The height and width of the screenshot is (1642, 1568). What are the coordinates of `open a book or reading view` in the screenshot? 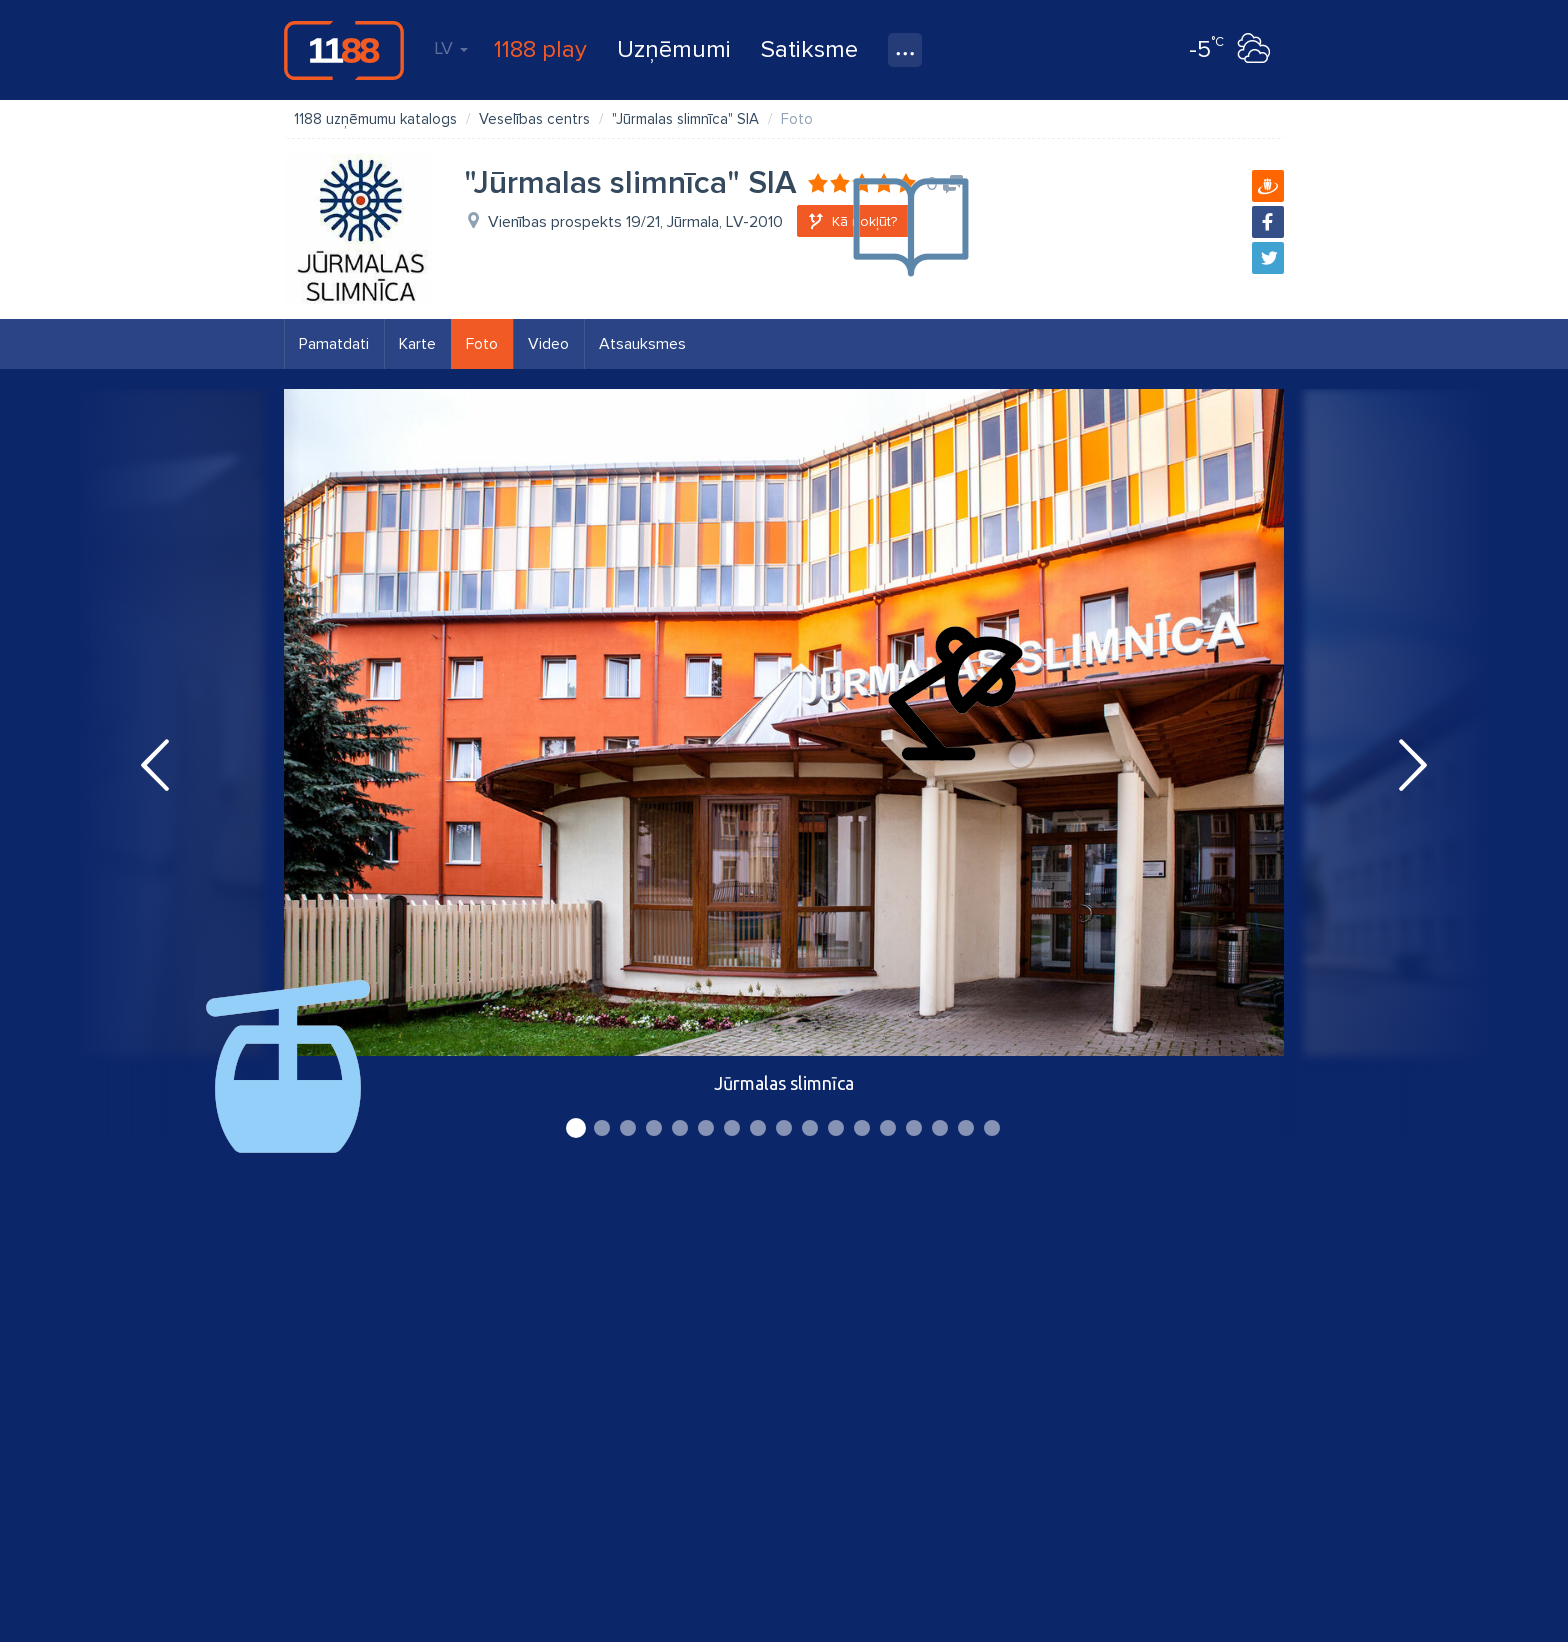 It's located at (911, 219).